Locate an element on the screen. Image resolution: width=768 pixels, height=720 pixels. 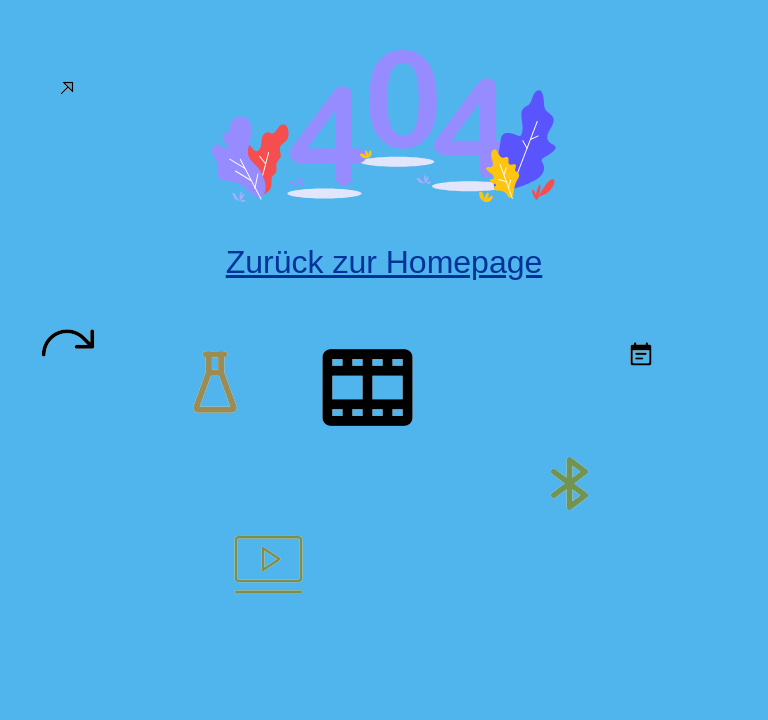
view event details or notes is located at coordinates (641, 355).